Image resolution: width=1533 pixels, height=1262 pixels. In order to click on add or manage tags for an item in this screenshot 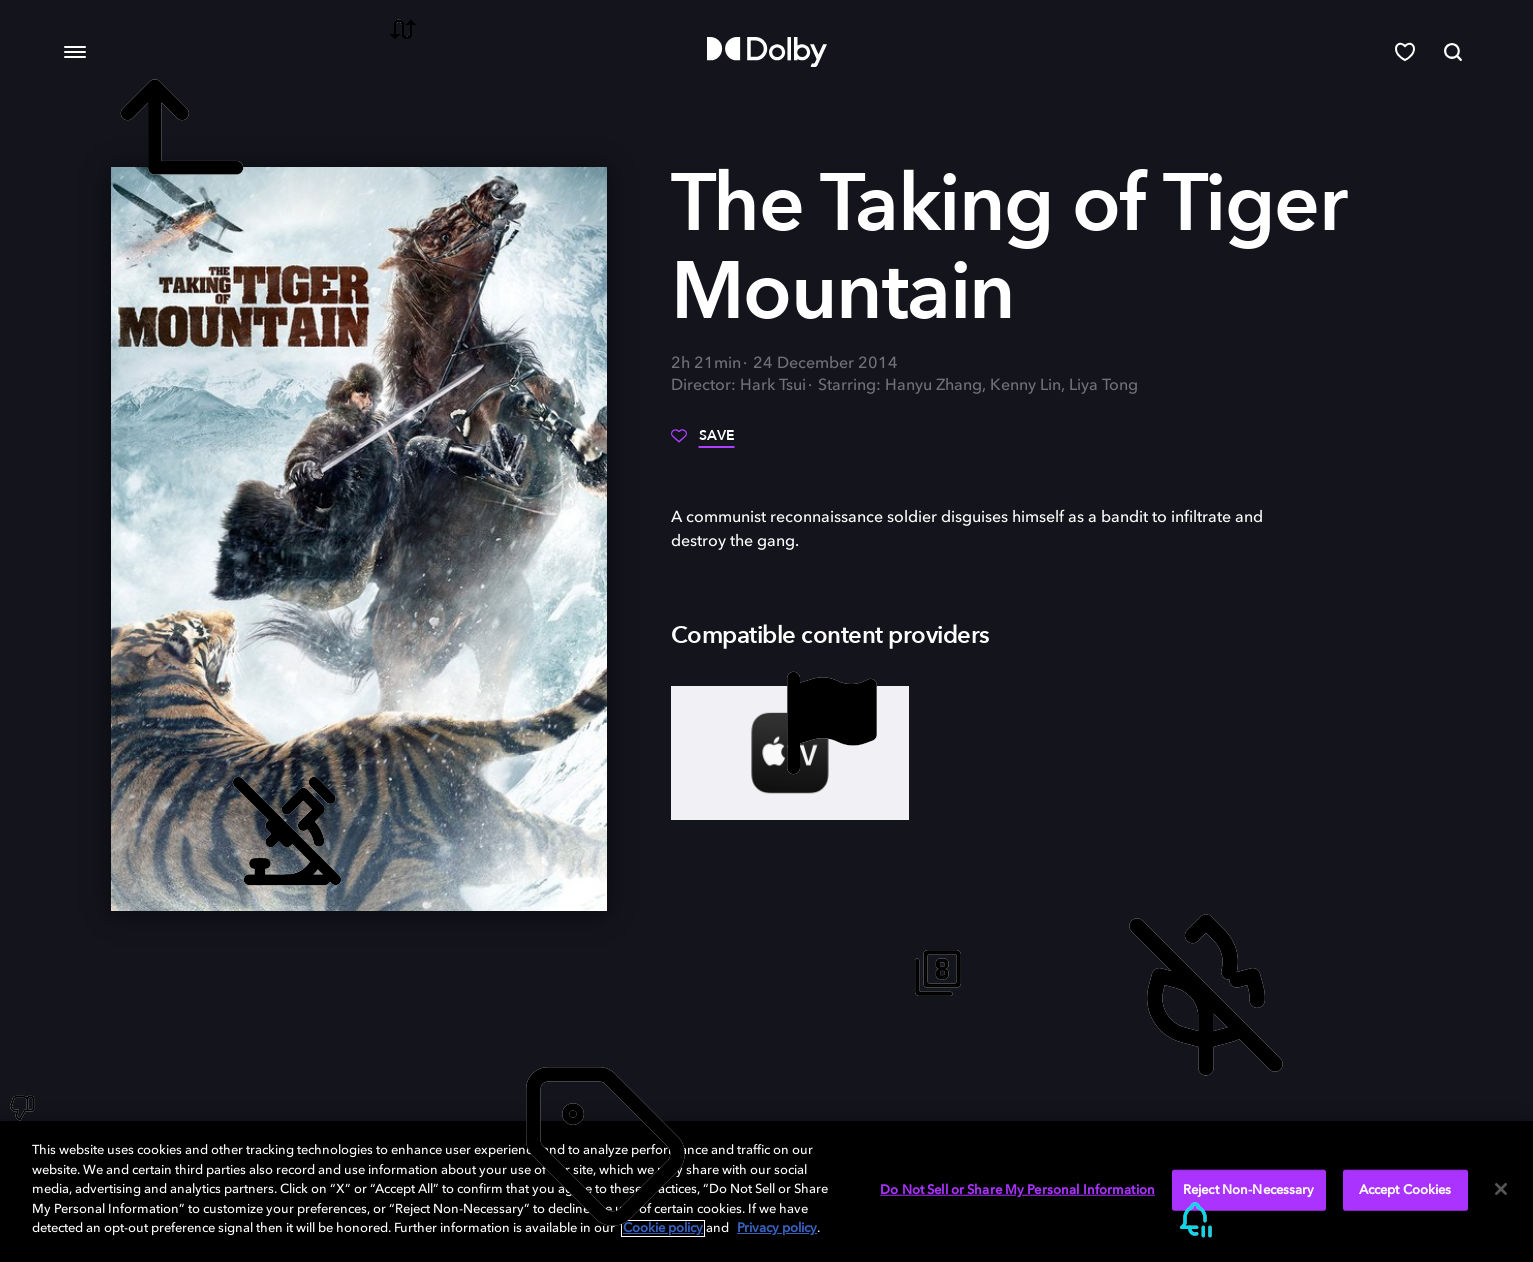, I will do `click(605, 1146)`.